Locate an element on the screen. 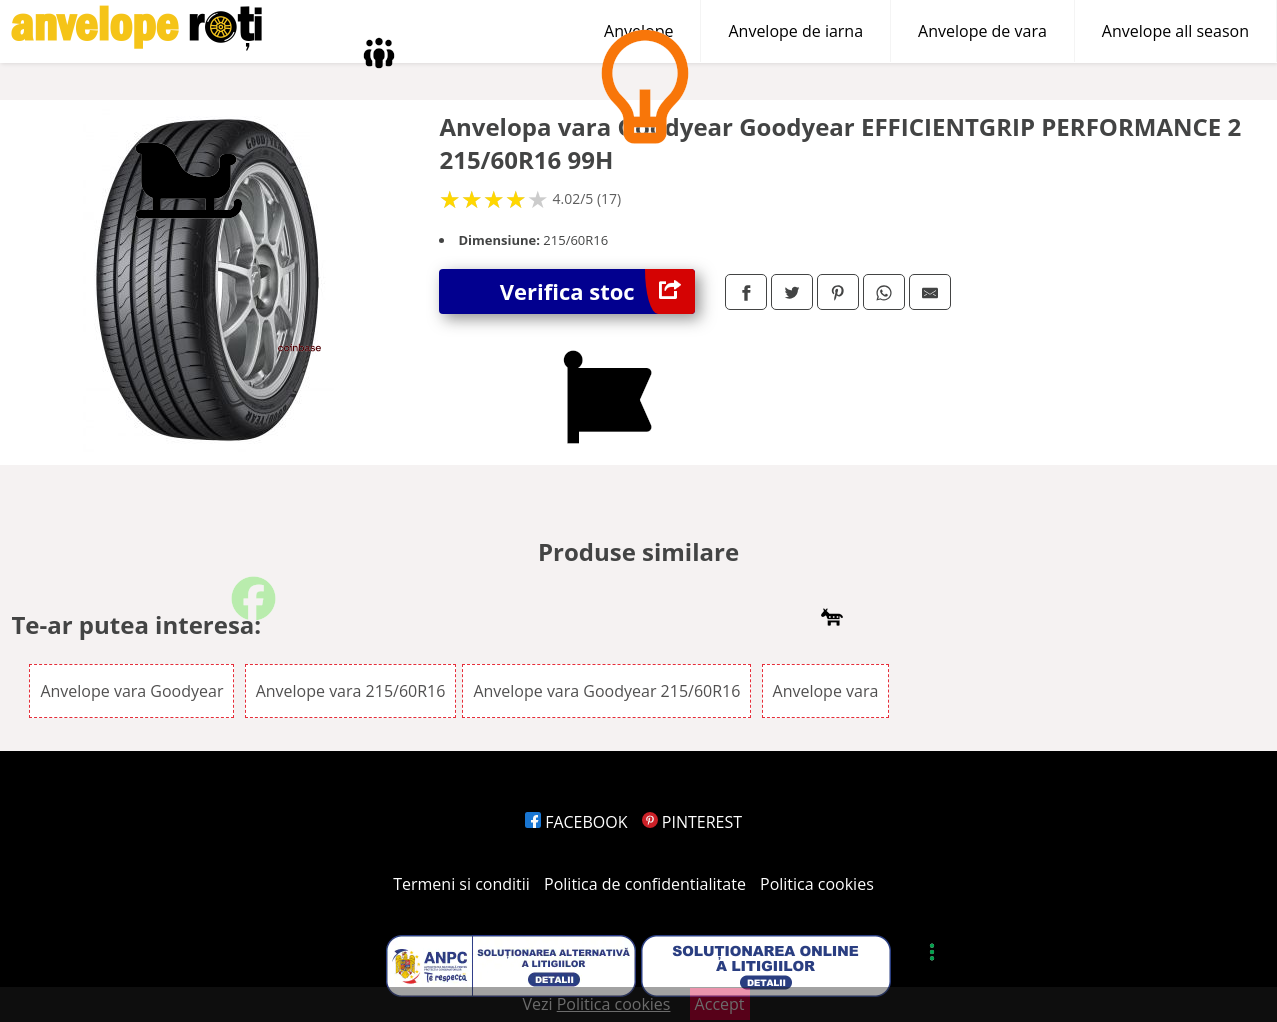 The image size is (1277, 1022). represents the Democratic Party affiliation is located at coordinates (832, 617).